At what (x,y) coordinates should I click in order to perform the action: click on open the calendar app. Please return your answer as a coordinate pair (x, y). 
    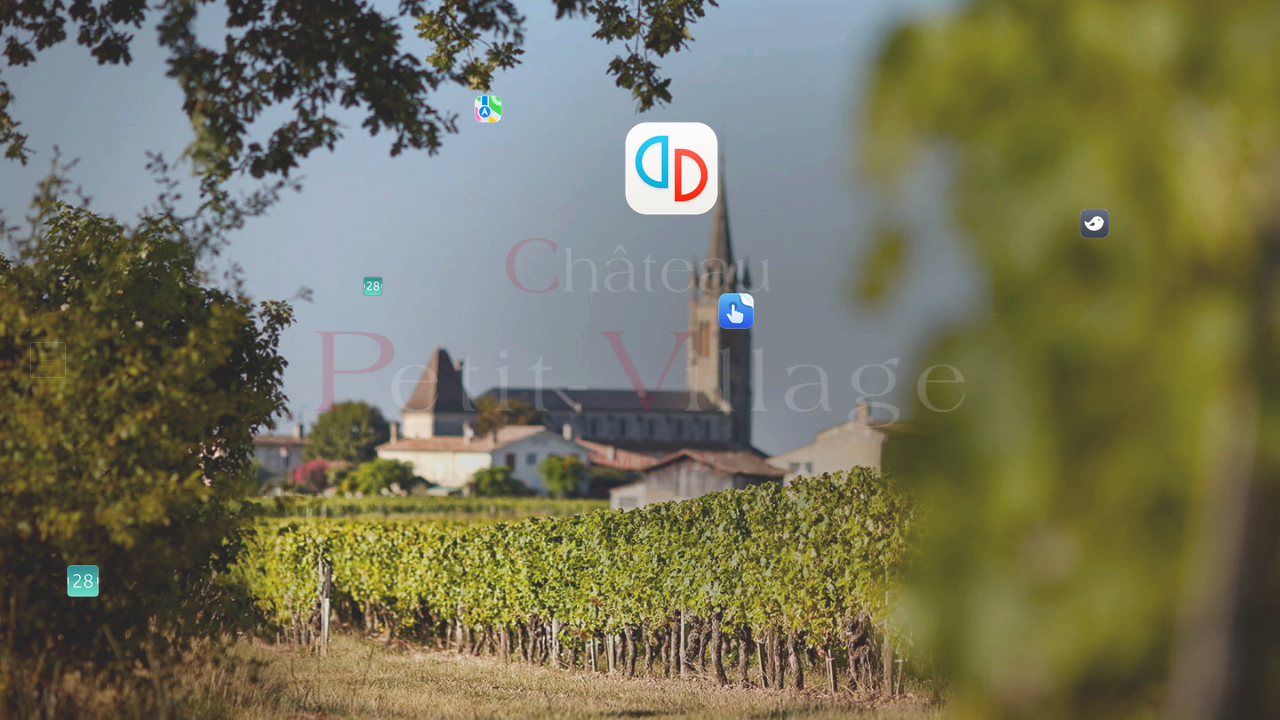
    Looking at the image, I should click on (373, 286).